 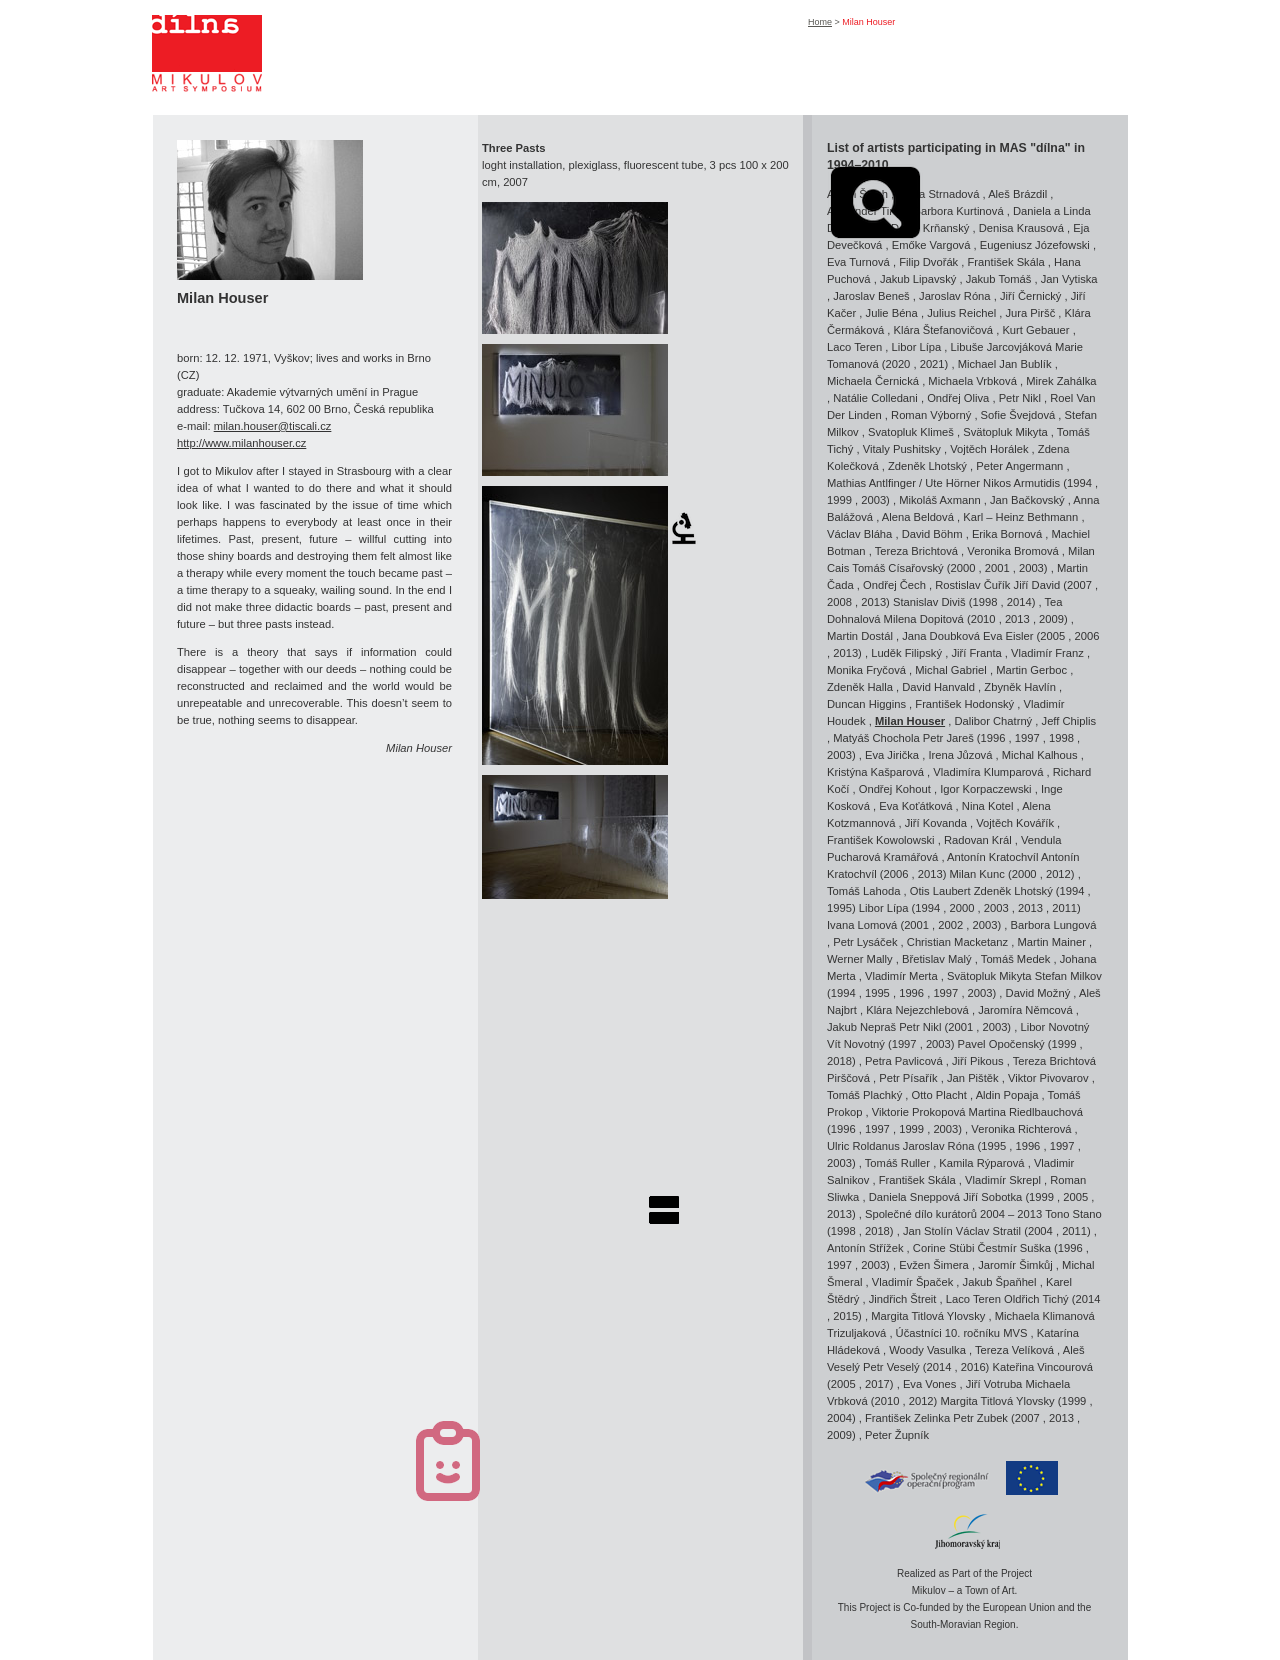 What do you see at coordinates (875, 202) in the screenshot?
I see `search within the current page or document` at bounding box center [875, 202].